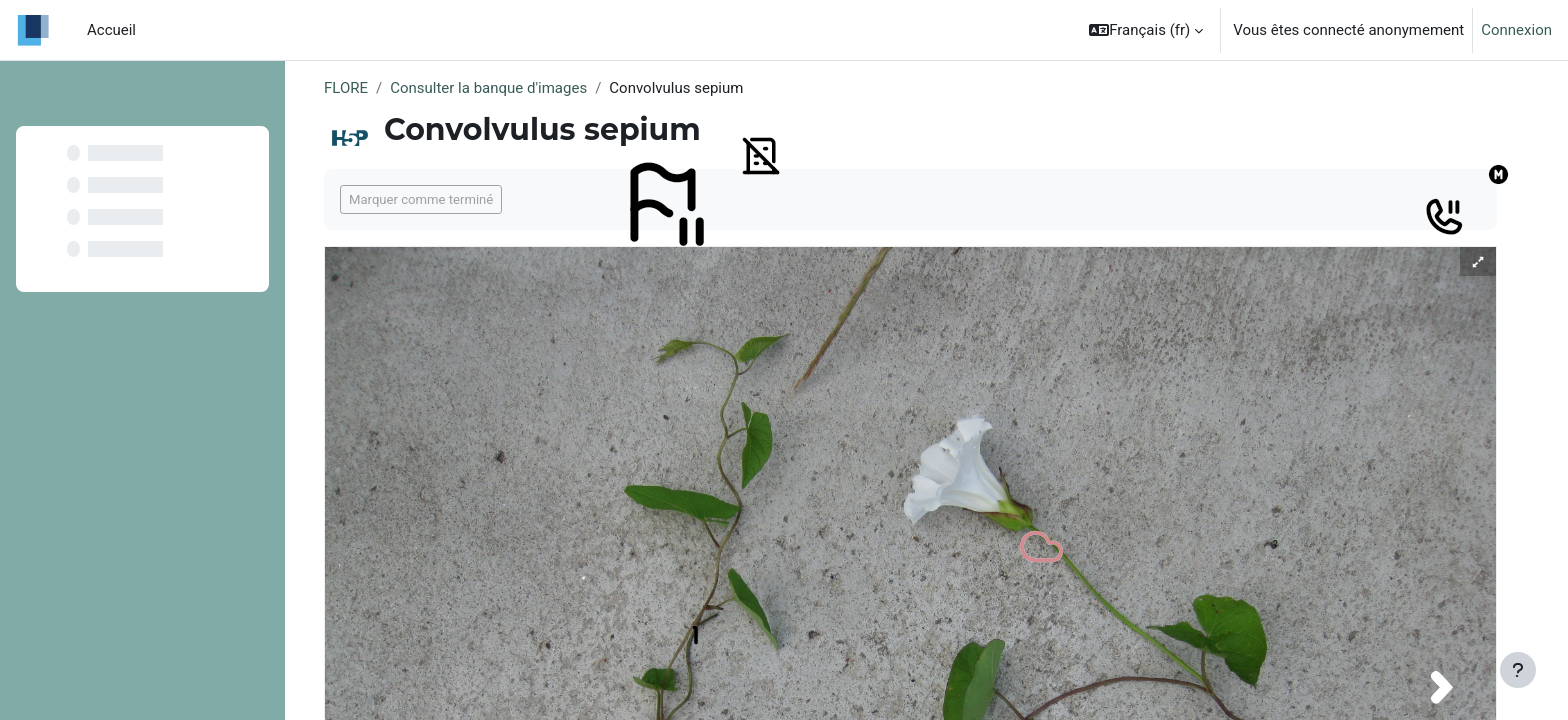 The image size is (1568, 720). Describe the element at coordinates (1041, 546) in the screenshot. I see `access cloud storage` at that location.